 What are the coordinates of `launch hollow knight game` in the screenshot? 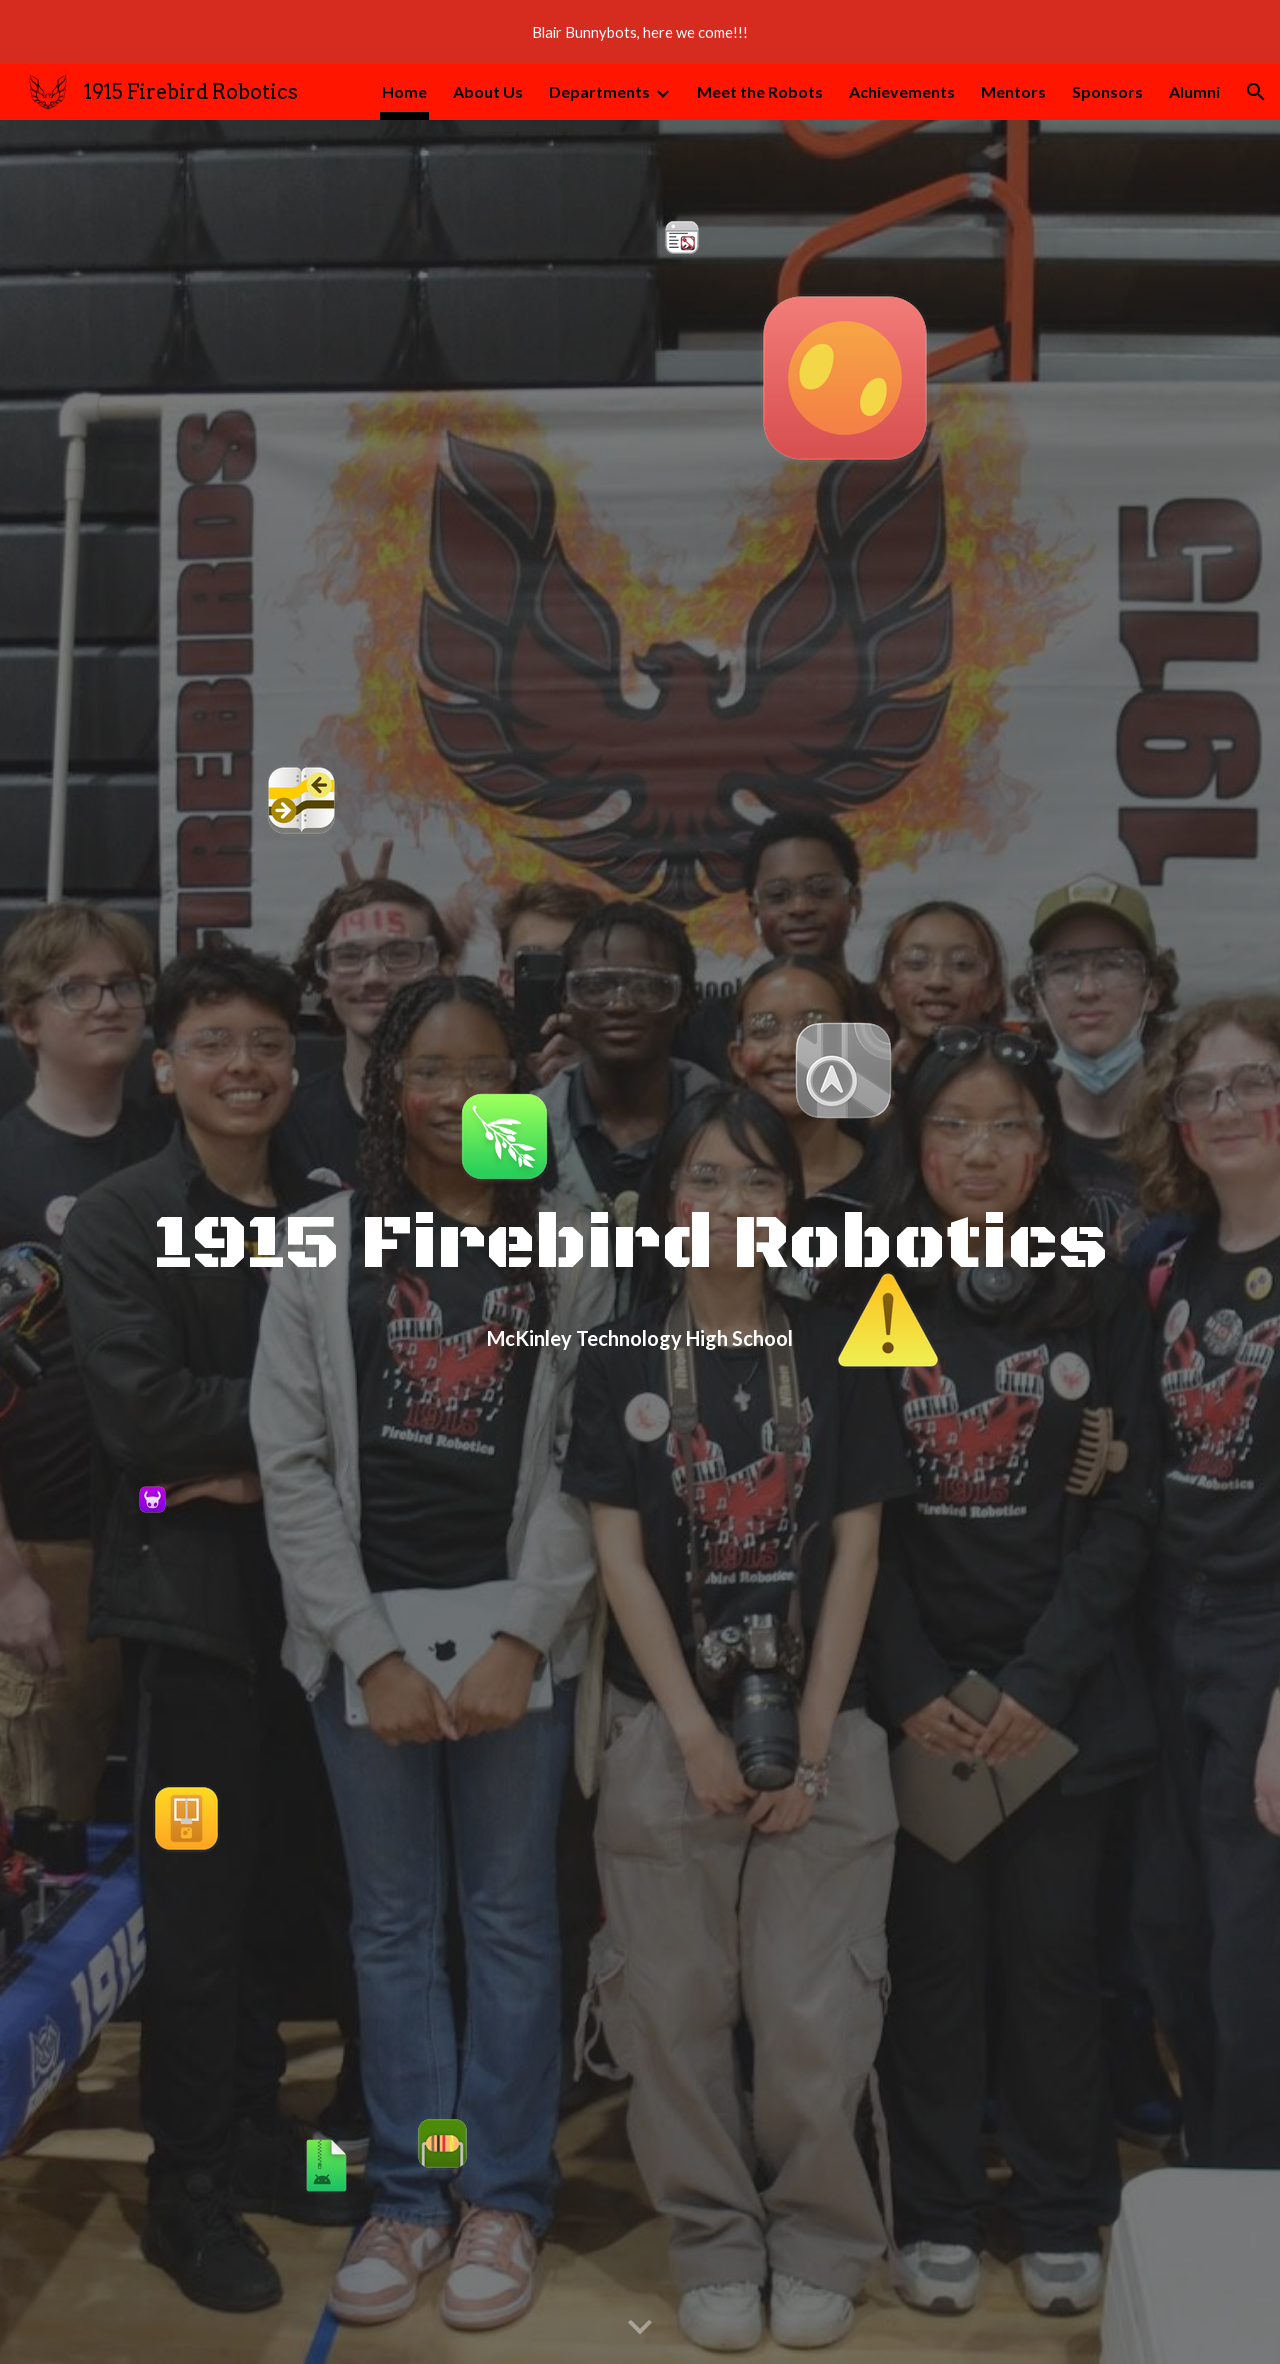 It's located at (152, 1499).